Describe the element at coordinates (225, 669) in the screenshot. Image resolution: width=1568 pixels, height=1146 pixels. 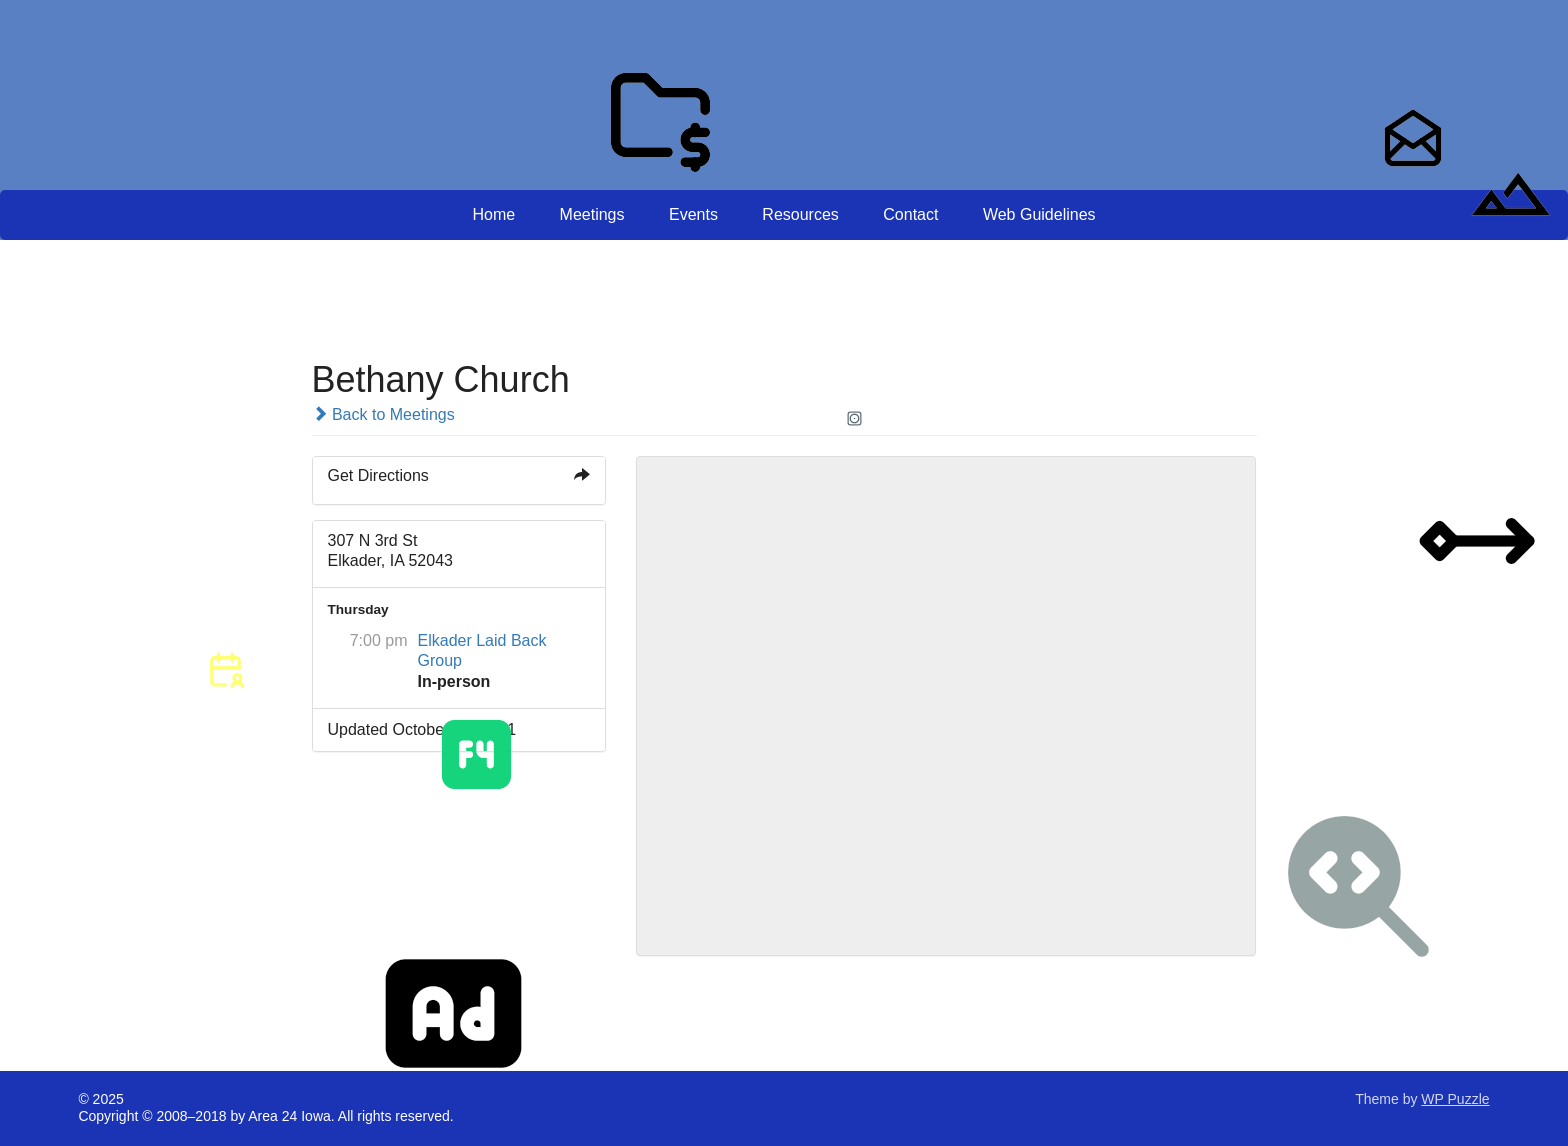
I see `view scheduled appointments with contacts` at that location.